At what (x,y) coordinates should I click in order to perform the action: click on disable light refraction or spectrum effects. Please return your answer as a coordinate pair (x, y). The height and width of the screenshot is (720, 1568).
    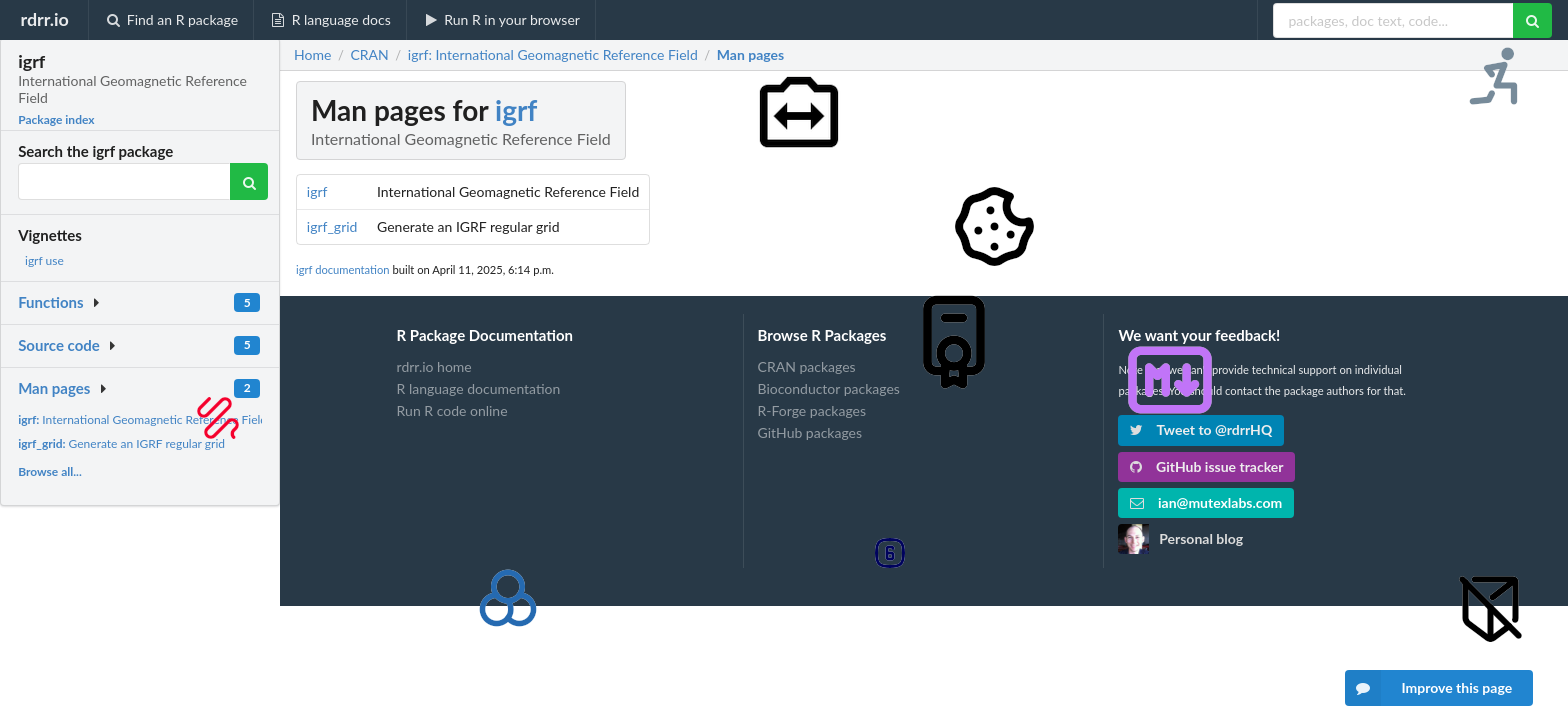
    Looking at the image, I should click on (1490, 607).